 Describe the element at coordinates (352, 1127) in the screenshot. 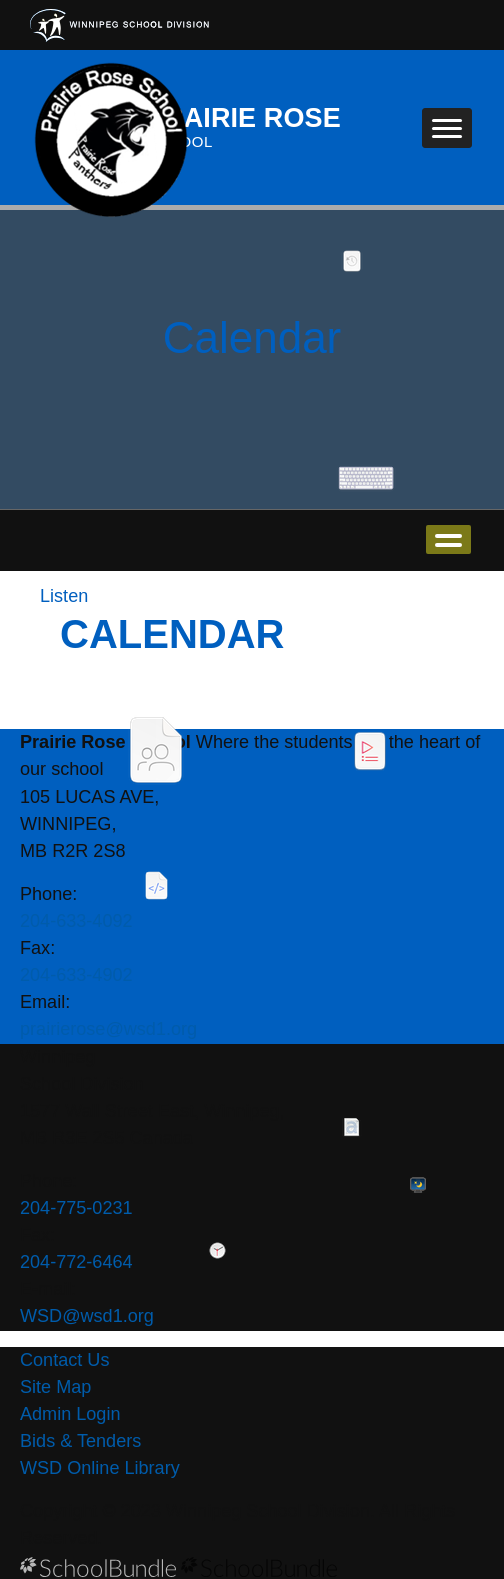

I see `a font file type indicator` at that location.